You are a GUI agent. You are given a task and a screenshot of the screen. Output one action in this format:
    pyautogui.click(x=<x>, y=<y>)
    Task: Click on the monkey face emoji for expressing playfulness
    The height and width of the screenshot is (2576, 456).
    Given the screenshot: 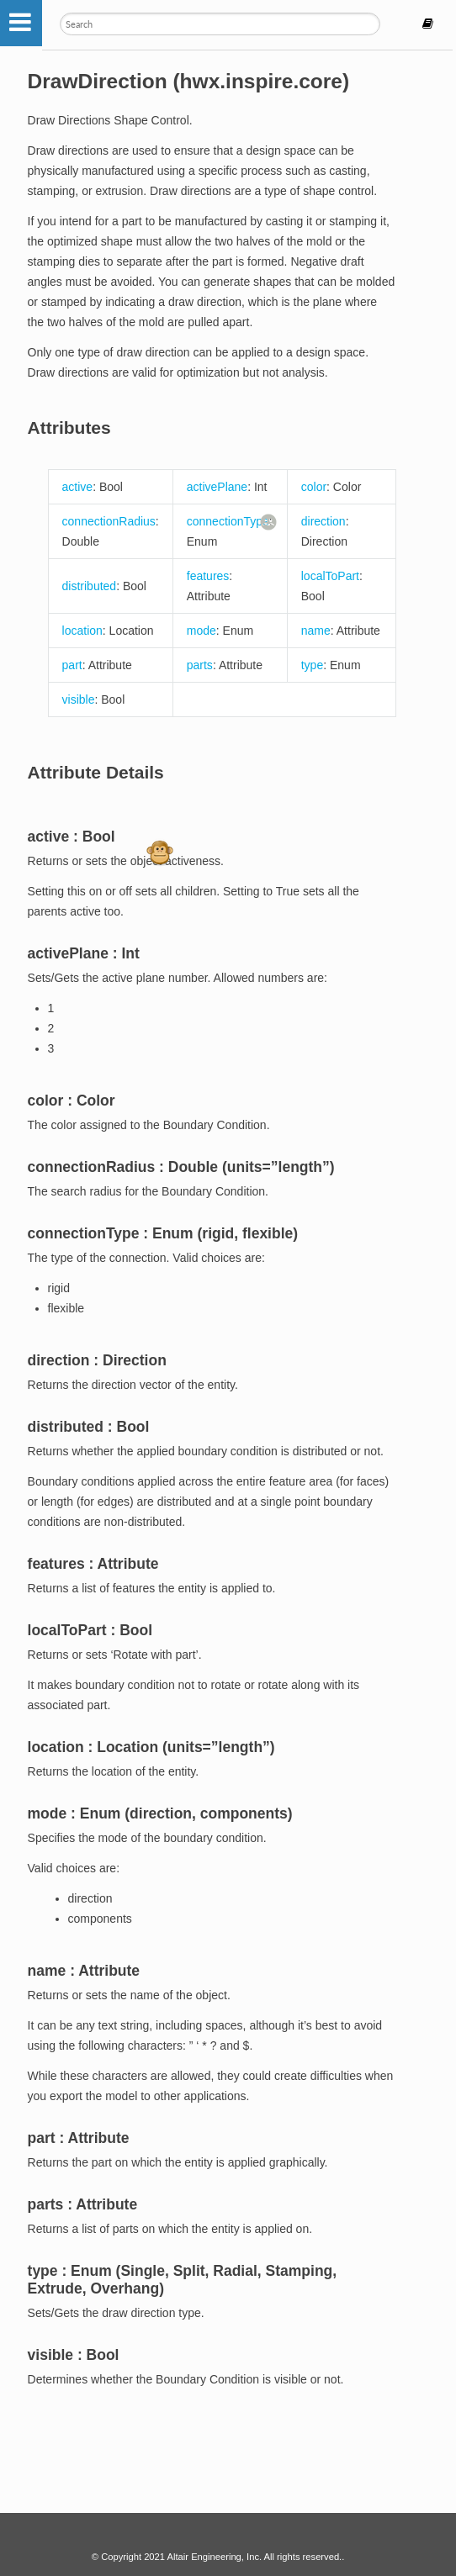 What is the action you would take?
    pyautogui.click(x=160, y=853)
    